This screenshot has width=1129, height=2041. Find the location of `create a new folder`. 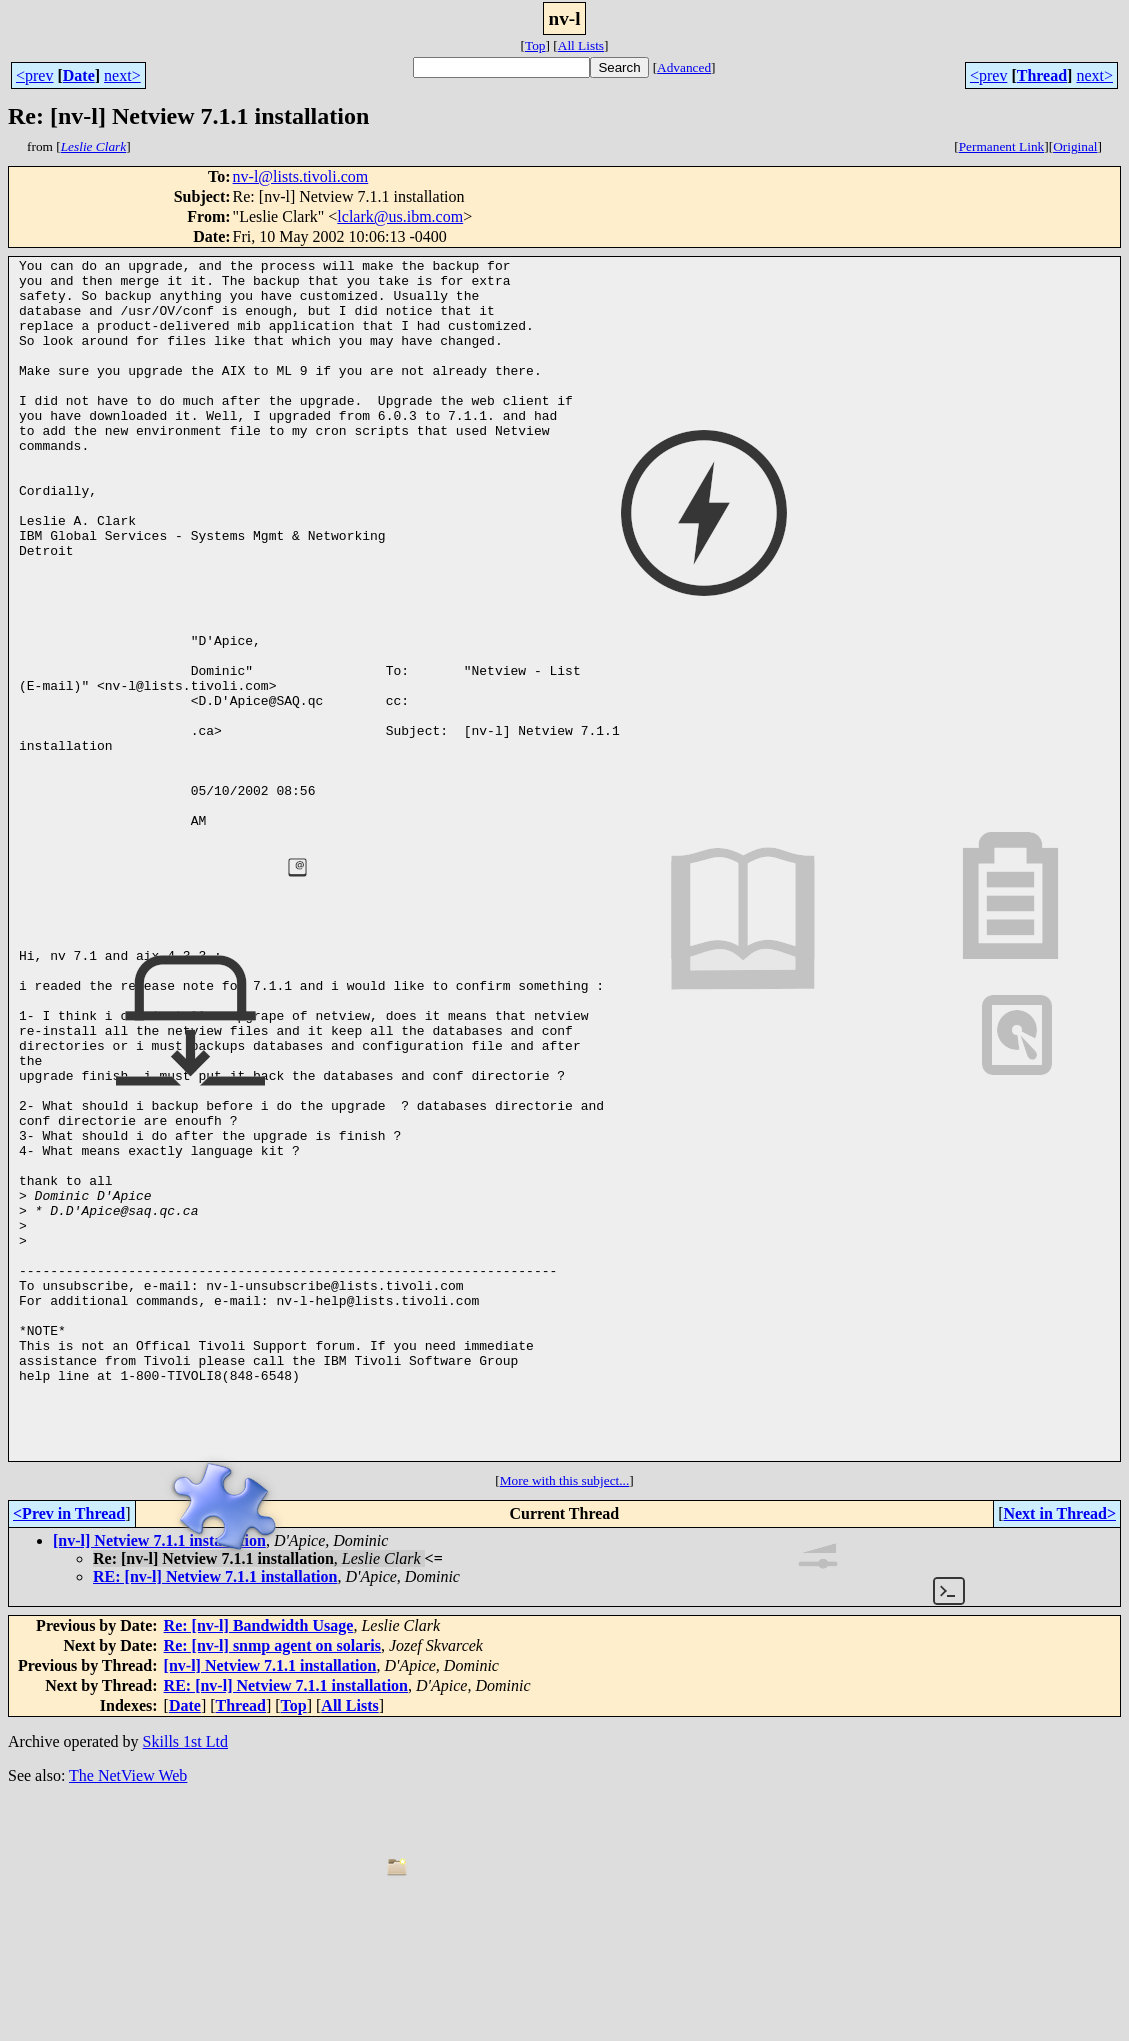

create a new folder is located at coordinates (397, 1868).